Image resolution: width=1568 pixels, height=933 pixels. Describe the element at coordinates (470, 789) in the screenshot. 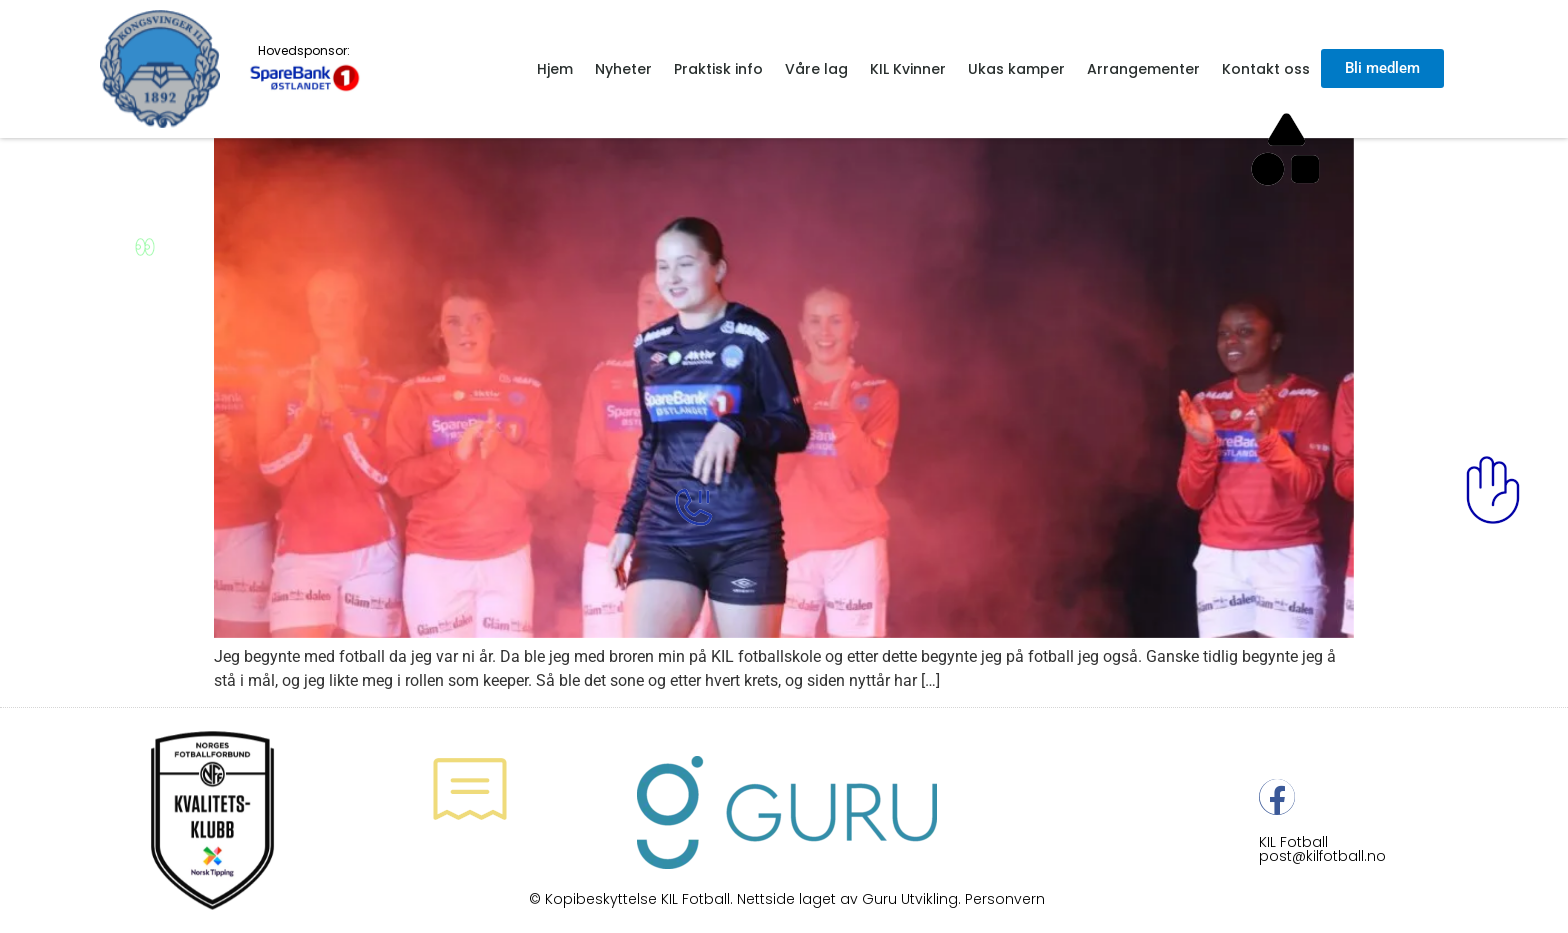

I see `view purchase receipt or transaction history` at that location.